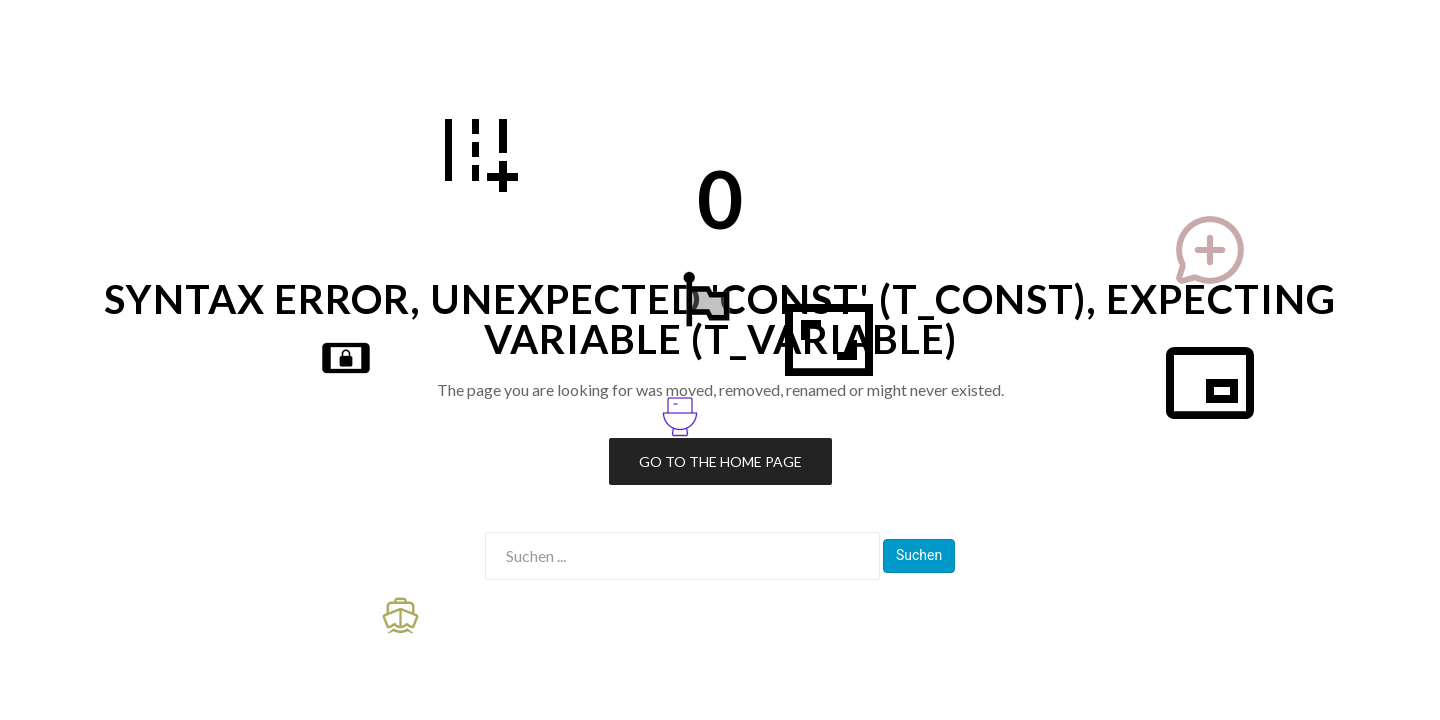 Image resolution: width=1440 pixels, height=720 pixels. Describe the element at coordinates (475, 149) in the screenshot. I see `add a new road to the map` at that location.